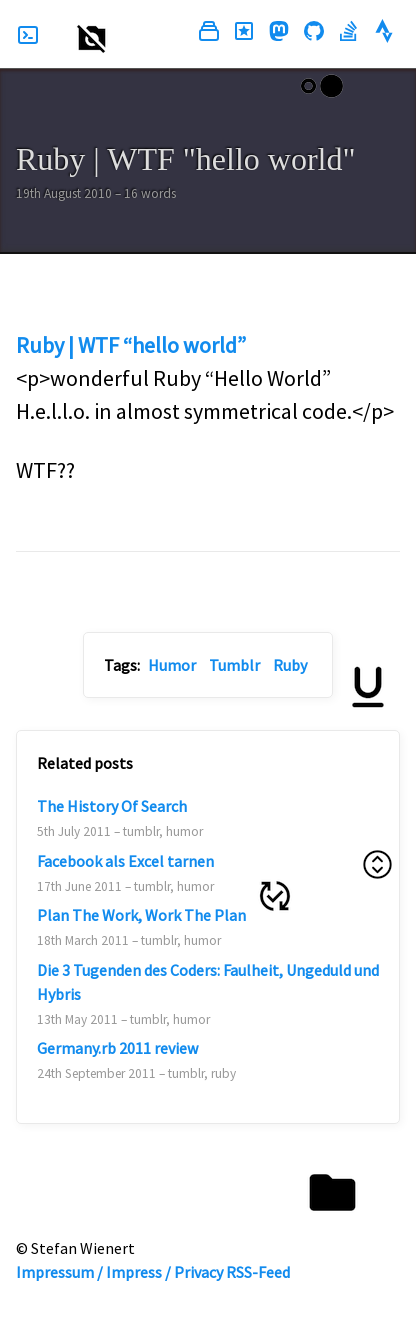 The image size is (416, 1332). I want to click on indicates content has been published with recent changes, so click(275, 896).